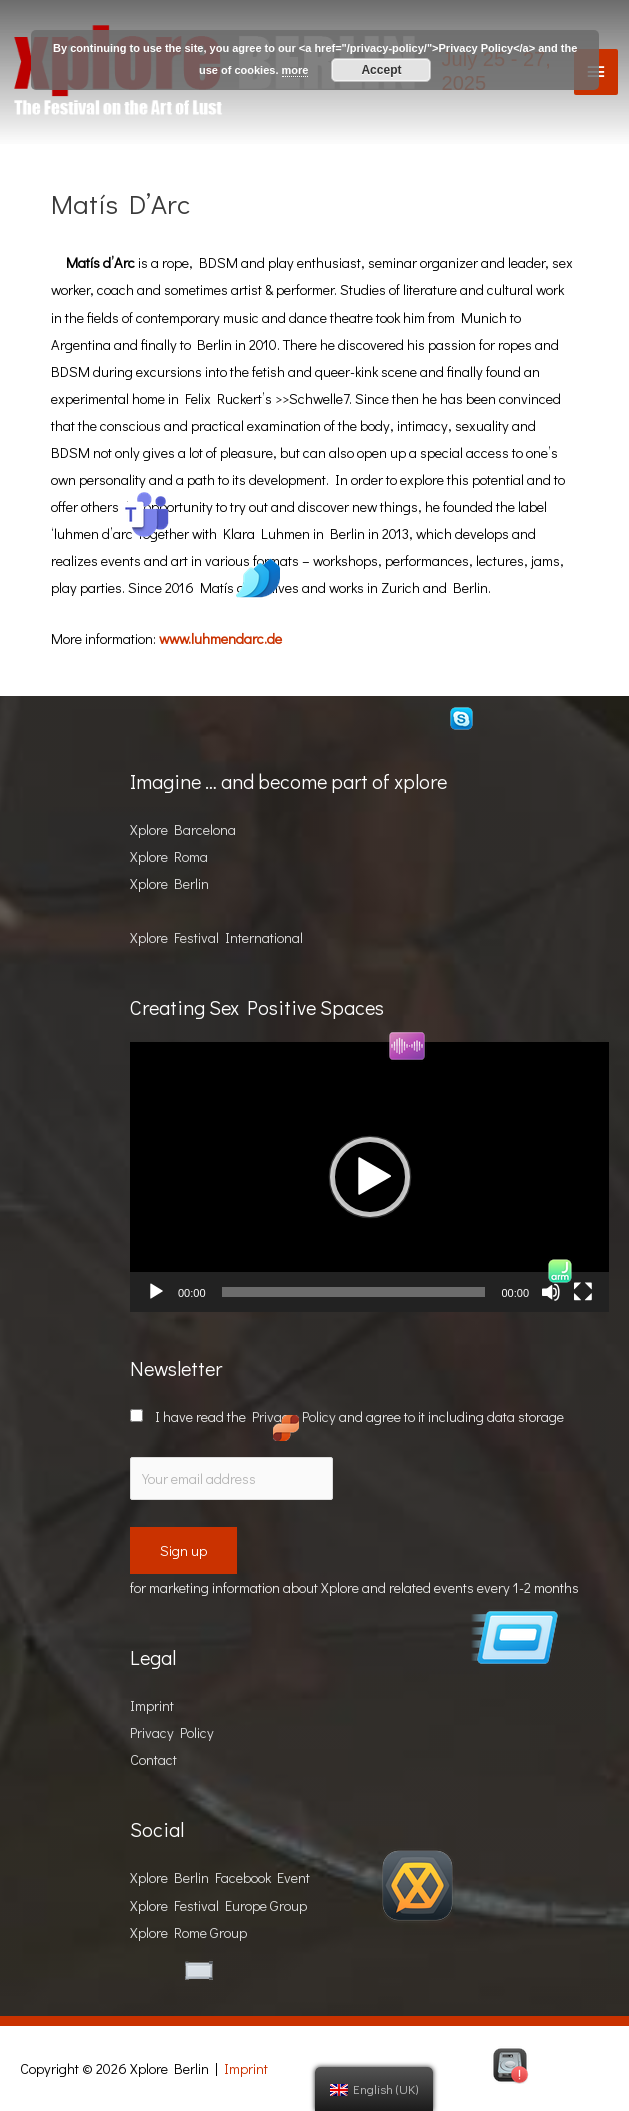 The height and width of the screenshot is (2111, 629). What do you see at coordinates (143, 514) in the screenshot?
I see `open microsoft teams` at bounding box center [143, 514].